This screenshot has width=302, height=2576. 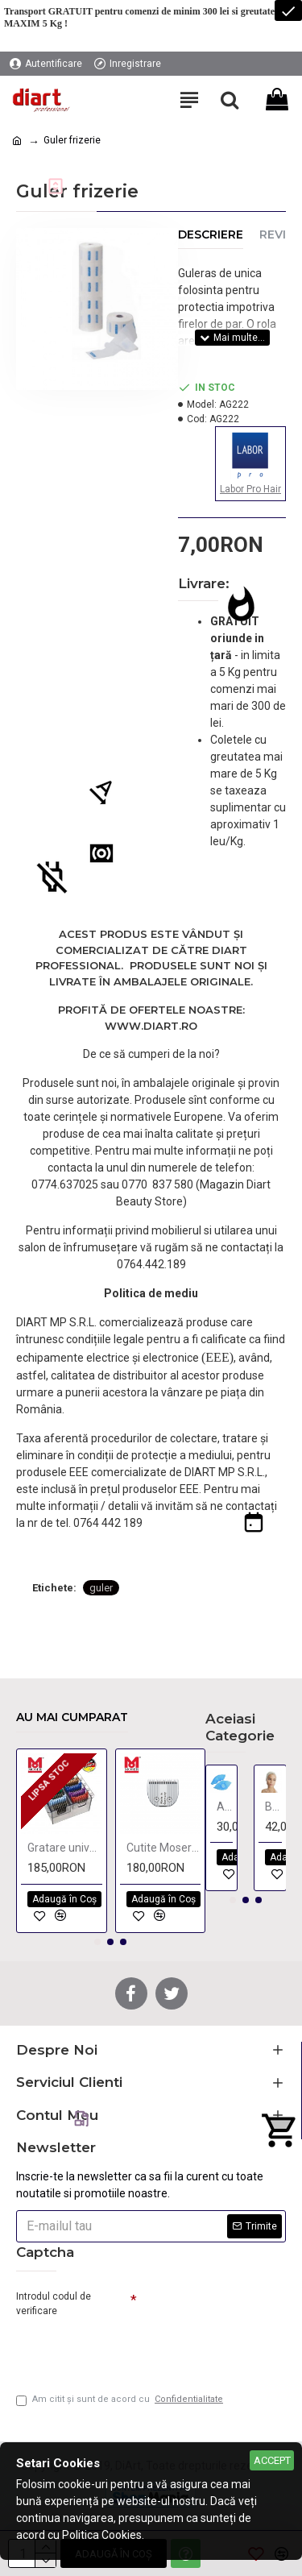 I want to click on access grocery shopping list or cart, so click(x=280, y=2130).